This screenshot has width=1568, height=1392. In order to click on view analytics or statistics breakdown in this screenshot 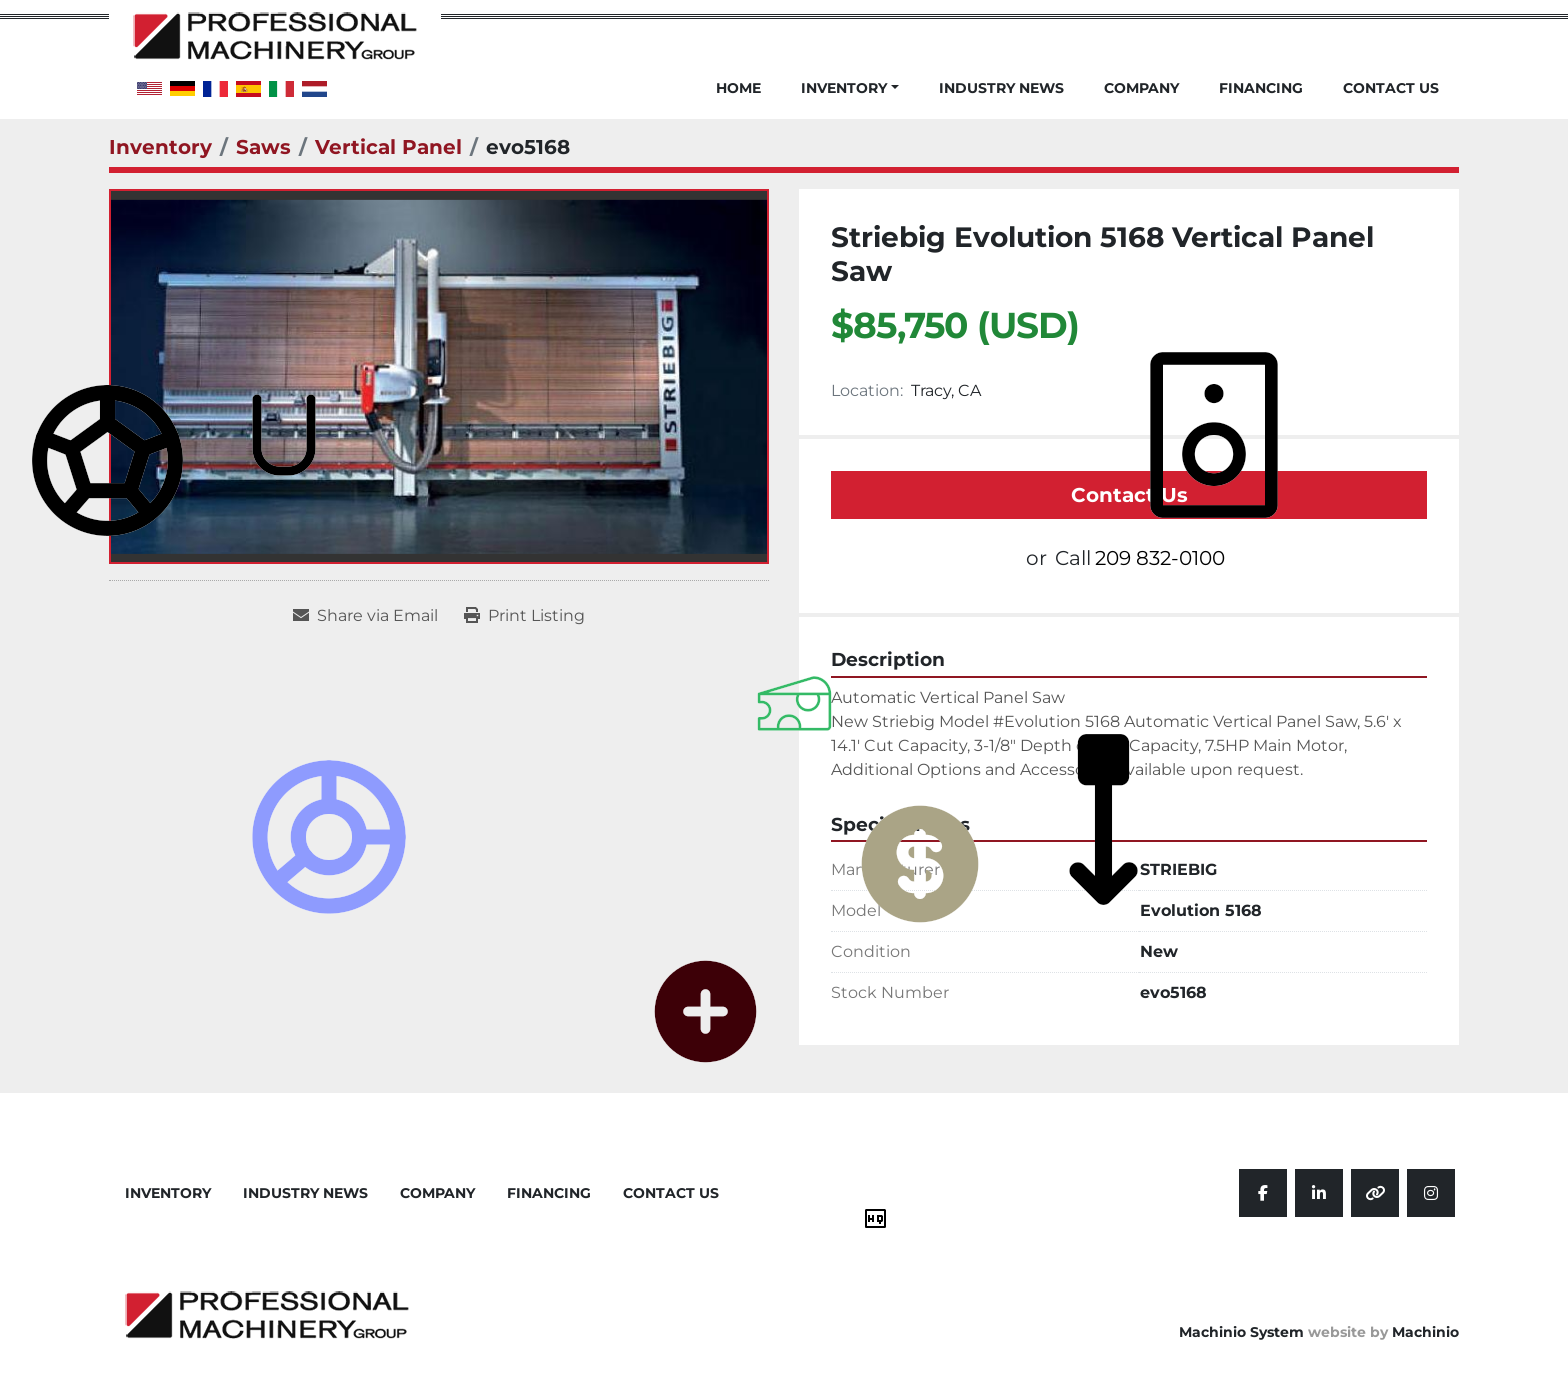, I will do `click(329, 837)`.